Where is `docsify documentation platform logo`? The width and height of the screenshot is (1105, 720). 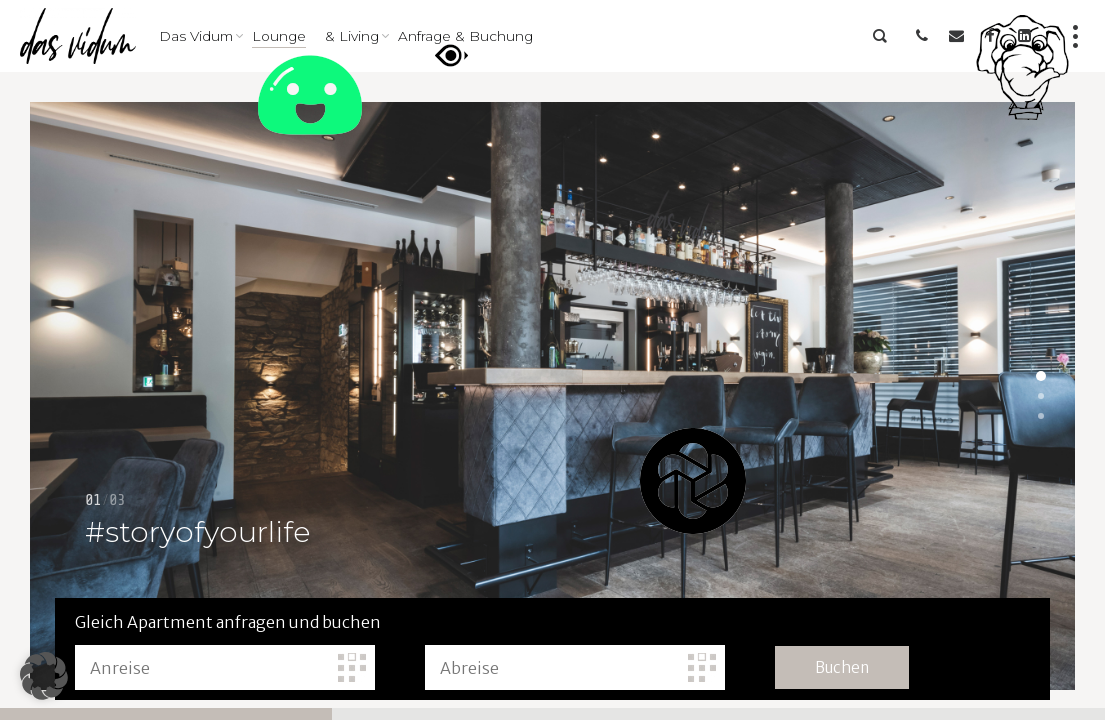 docsify documentation platform logo is located at coordinates (310, 95).